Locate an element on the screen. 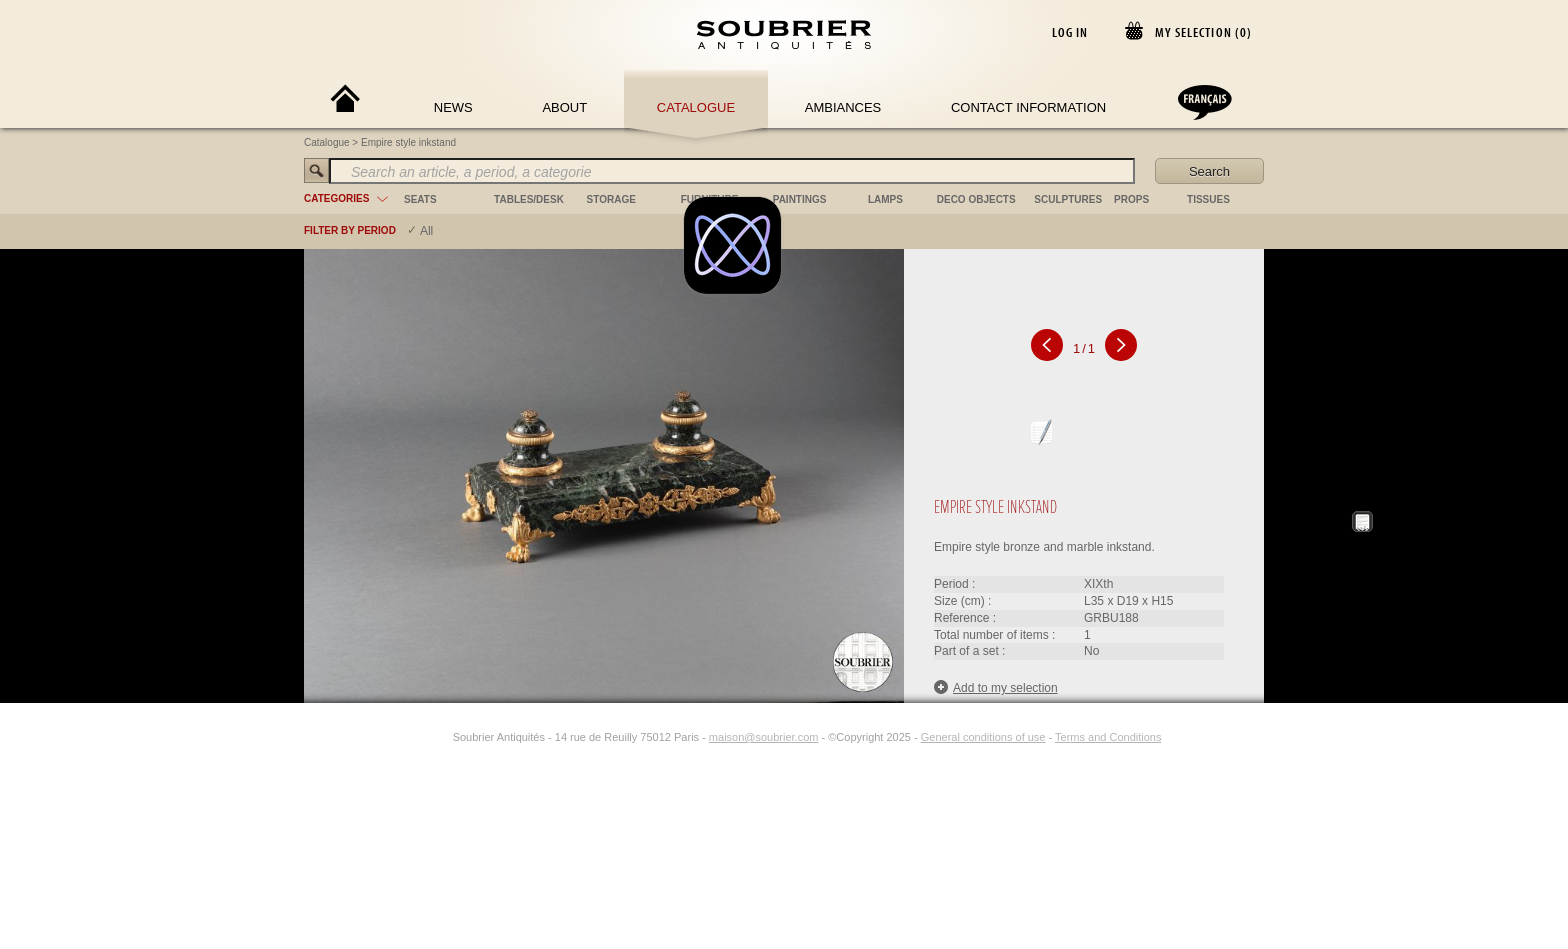 This screenshot has width=1568, height=949. open ladybird web browser is located at coordinates (732, 245).